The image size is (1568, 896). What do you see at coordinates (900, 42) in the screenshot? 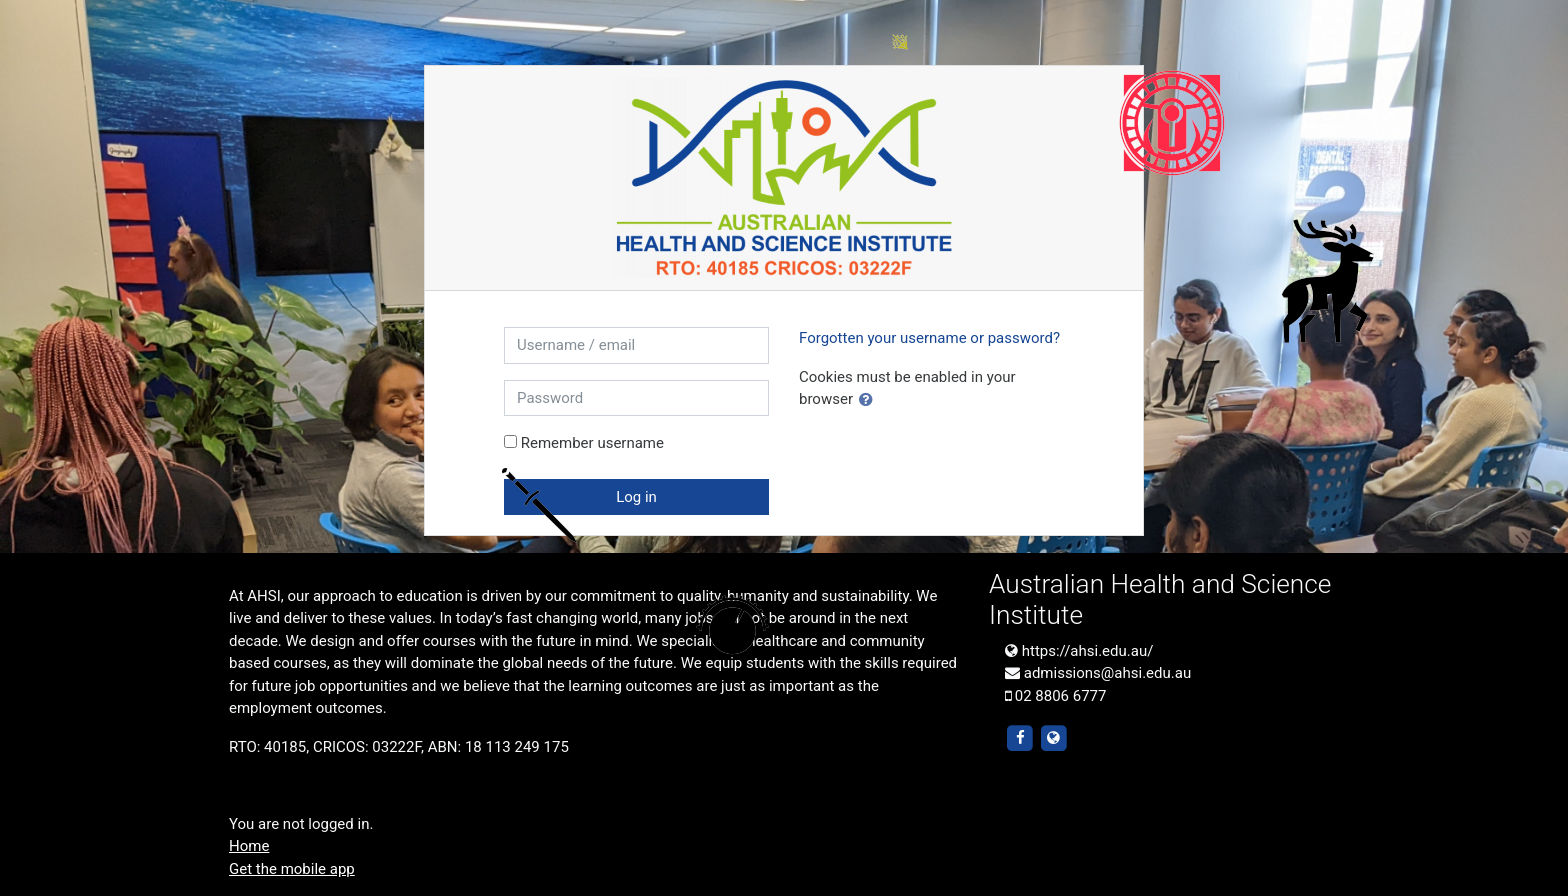
I see `activate charged arrow ability` at bounding box center [900, 42].